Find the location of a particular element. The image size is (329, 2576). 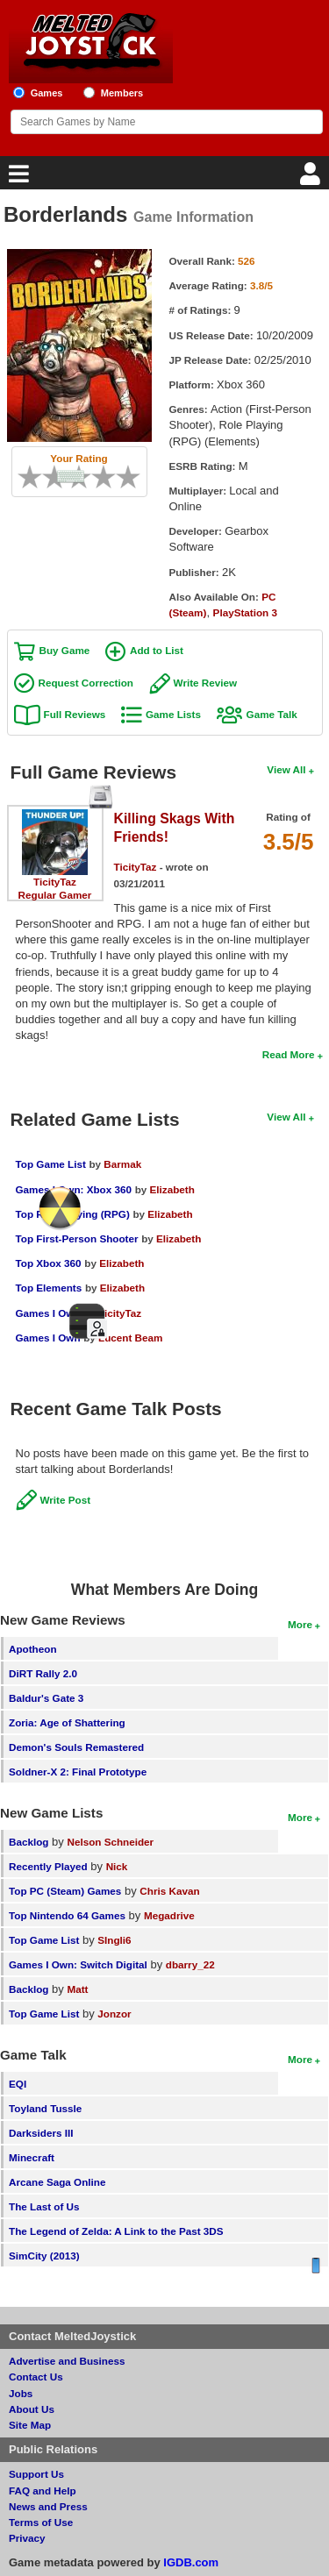

mount or access a disk image file is located at coordinates (100, 796).